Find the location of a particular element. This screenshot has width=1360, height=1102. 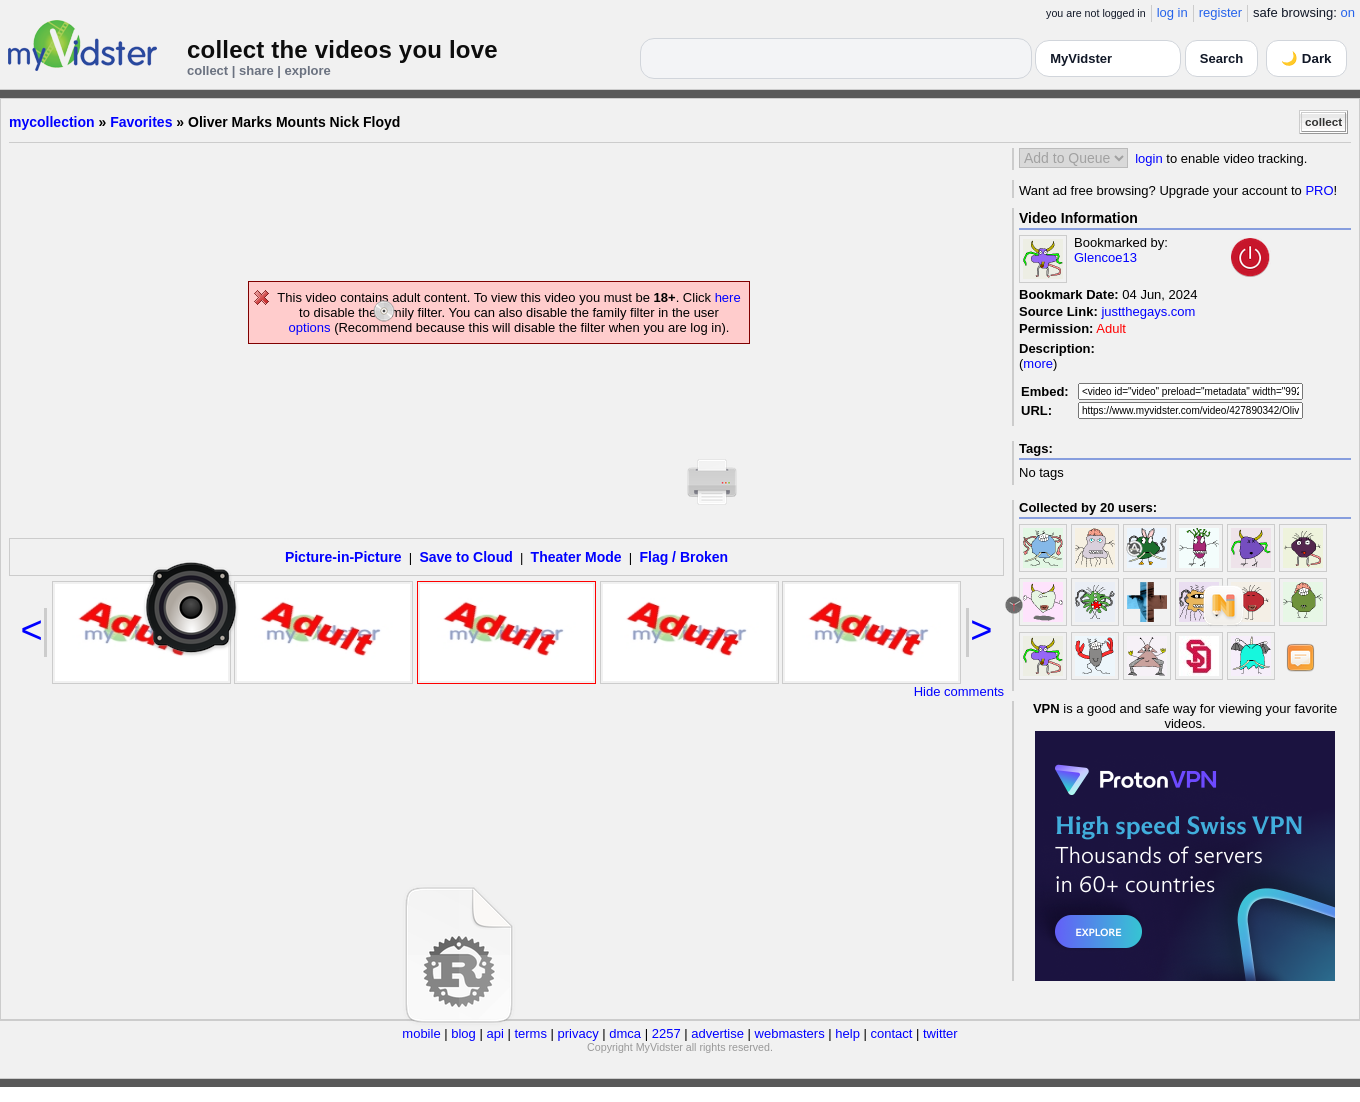

print the current document is located at coordinates (712, 482).